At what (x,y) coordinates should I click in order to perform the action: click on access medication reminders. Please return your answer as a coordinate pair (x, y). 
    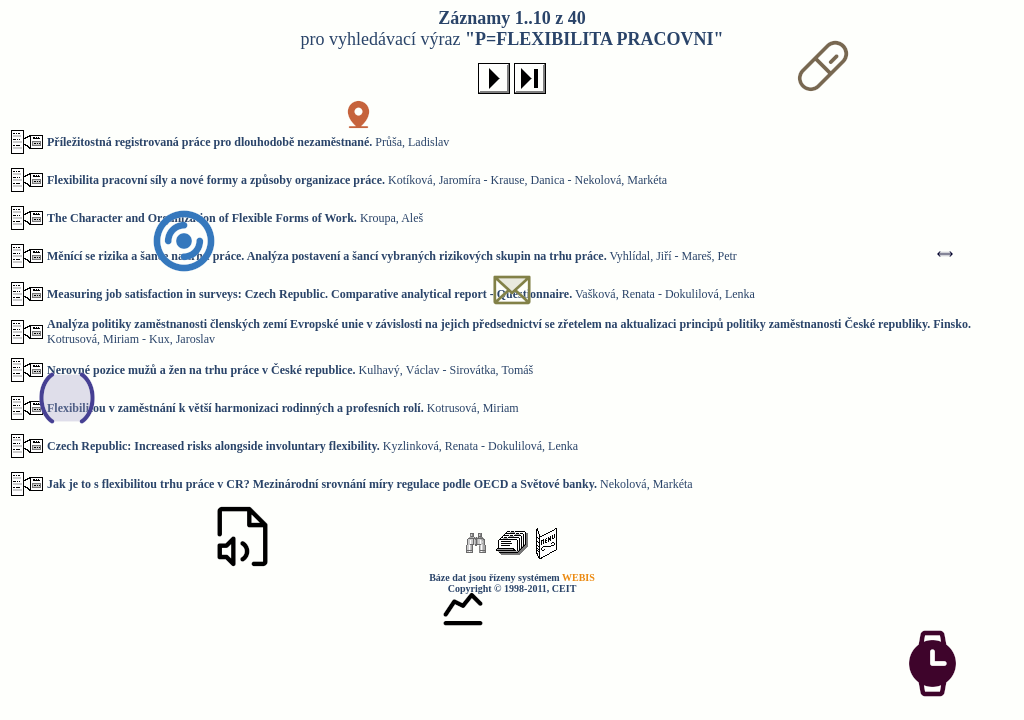
    Looking at the image, I should click on (823, 66).